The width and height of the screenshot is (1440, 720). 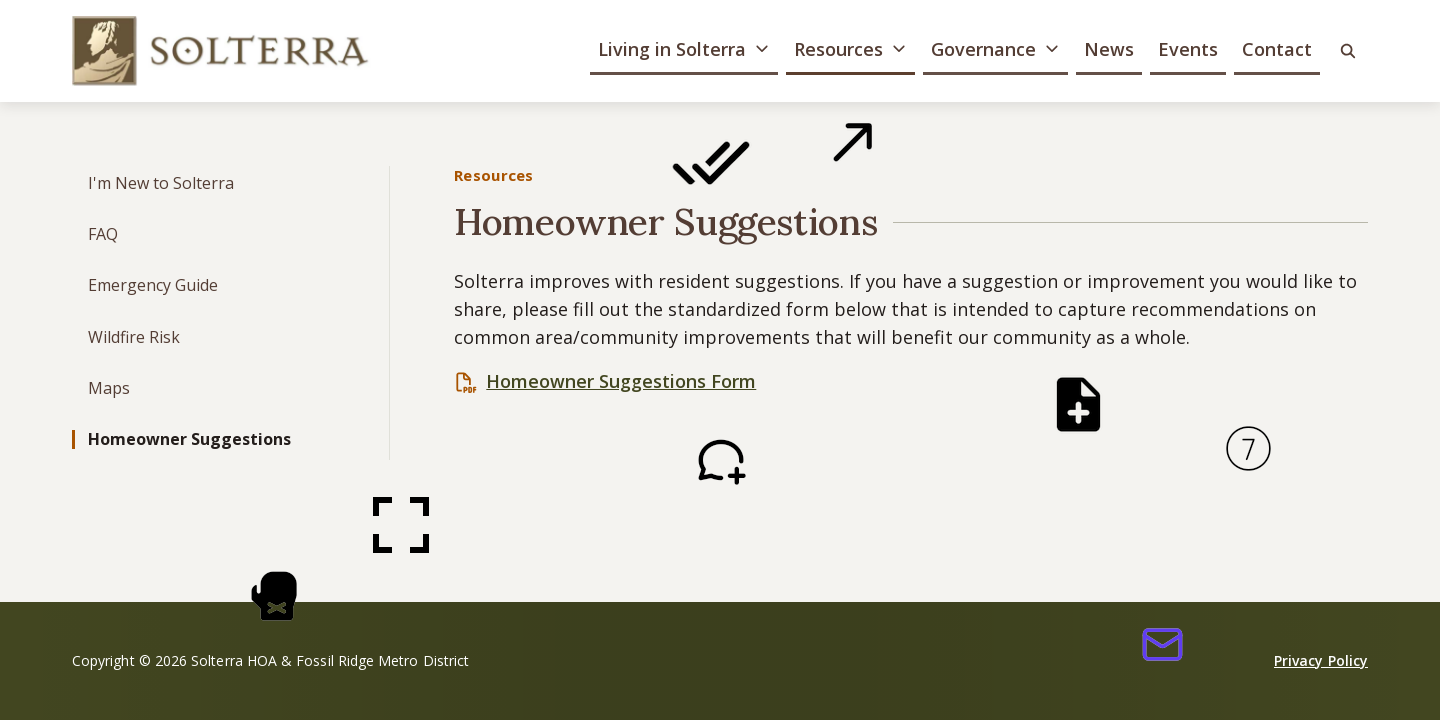 What do you see at coordinates (711, 162) in the screenshot?
I see `message sent and read confirmation` at bounding box center [711, 162].